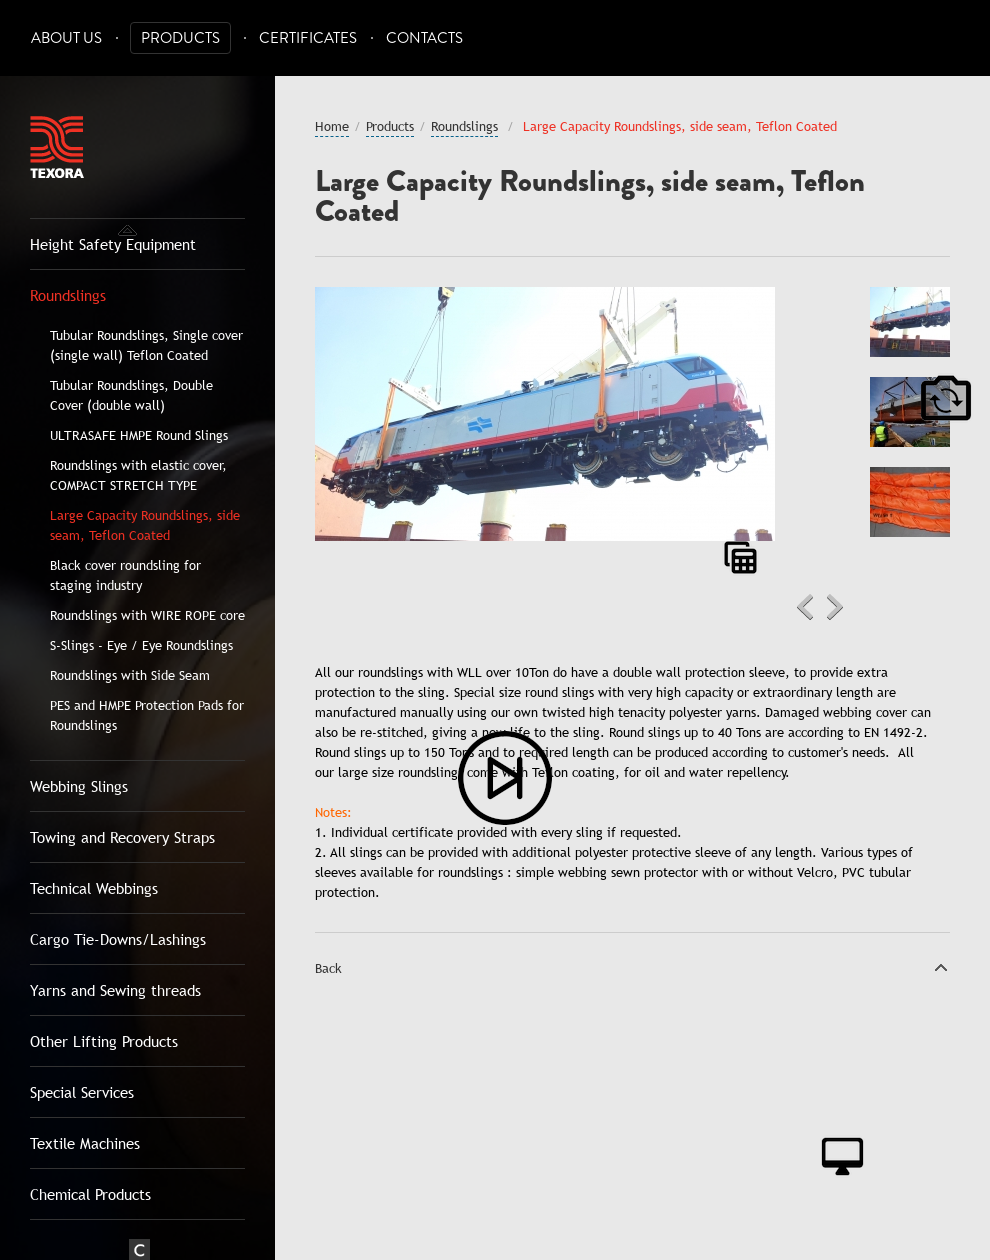  What do you see at coordinates (946, 398) in the screenshot?
I see `switch between front and rear camera` at bounding box center [946, 398].